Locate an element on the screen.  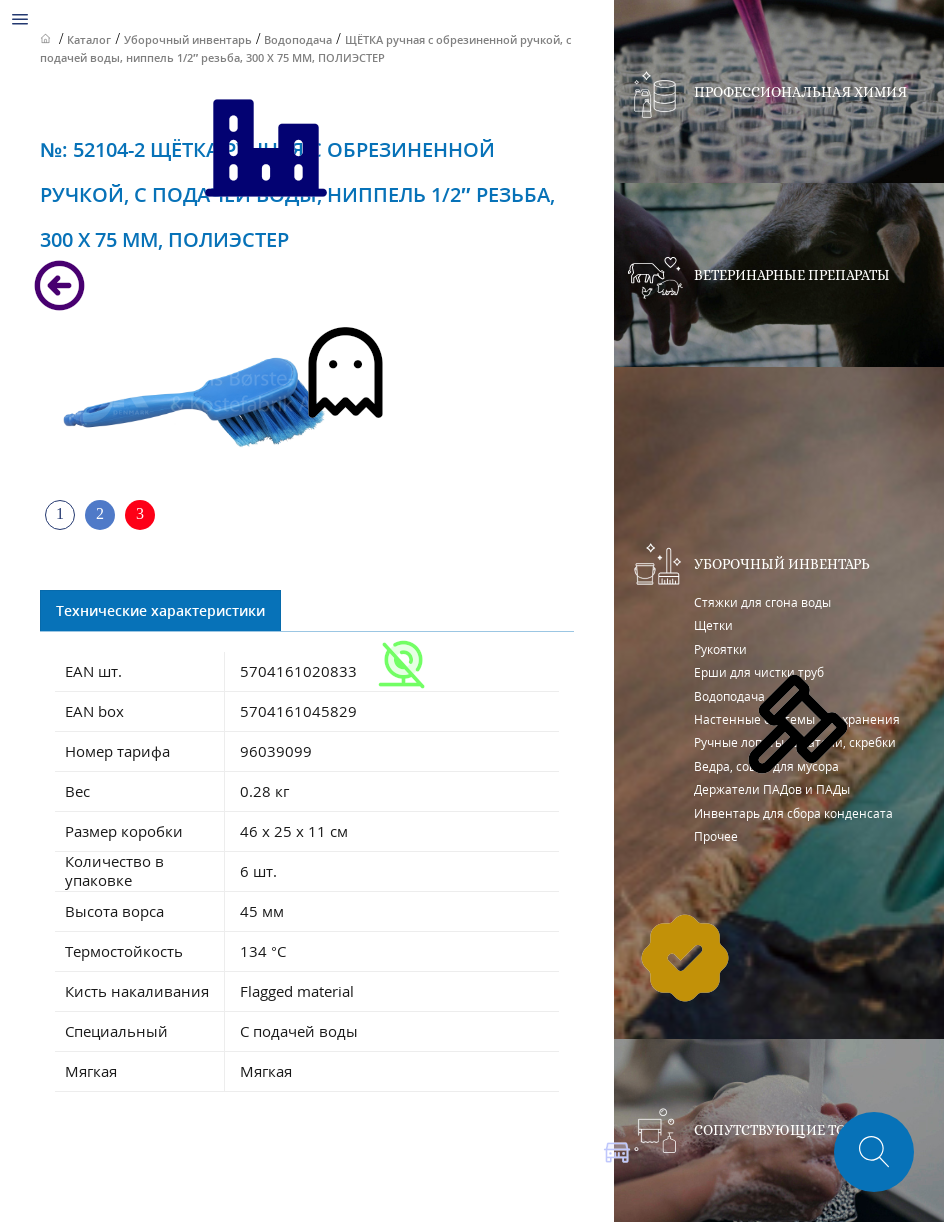
verified account or official badge is located at coordinates (685, 958).